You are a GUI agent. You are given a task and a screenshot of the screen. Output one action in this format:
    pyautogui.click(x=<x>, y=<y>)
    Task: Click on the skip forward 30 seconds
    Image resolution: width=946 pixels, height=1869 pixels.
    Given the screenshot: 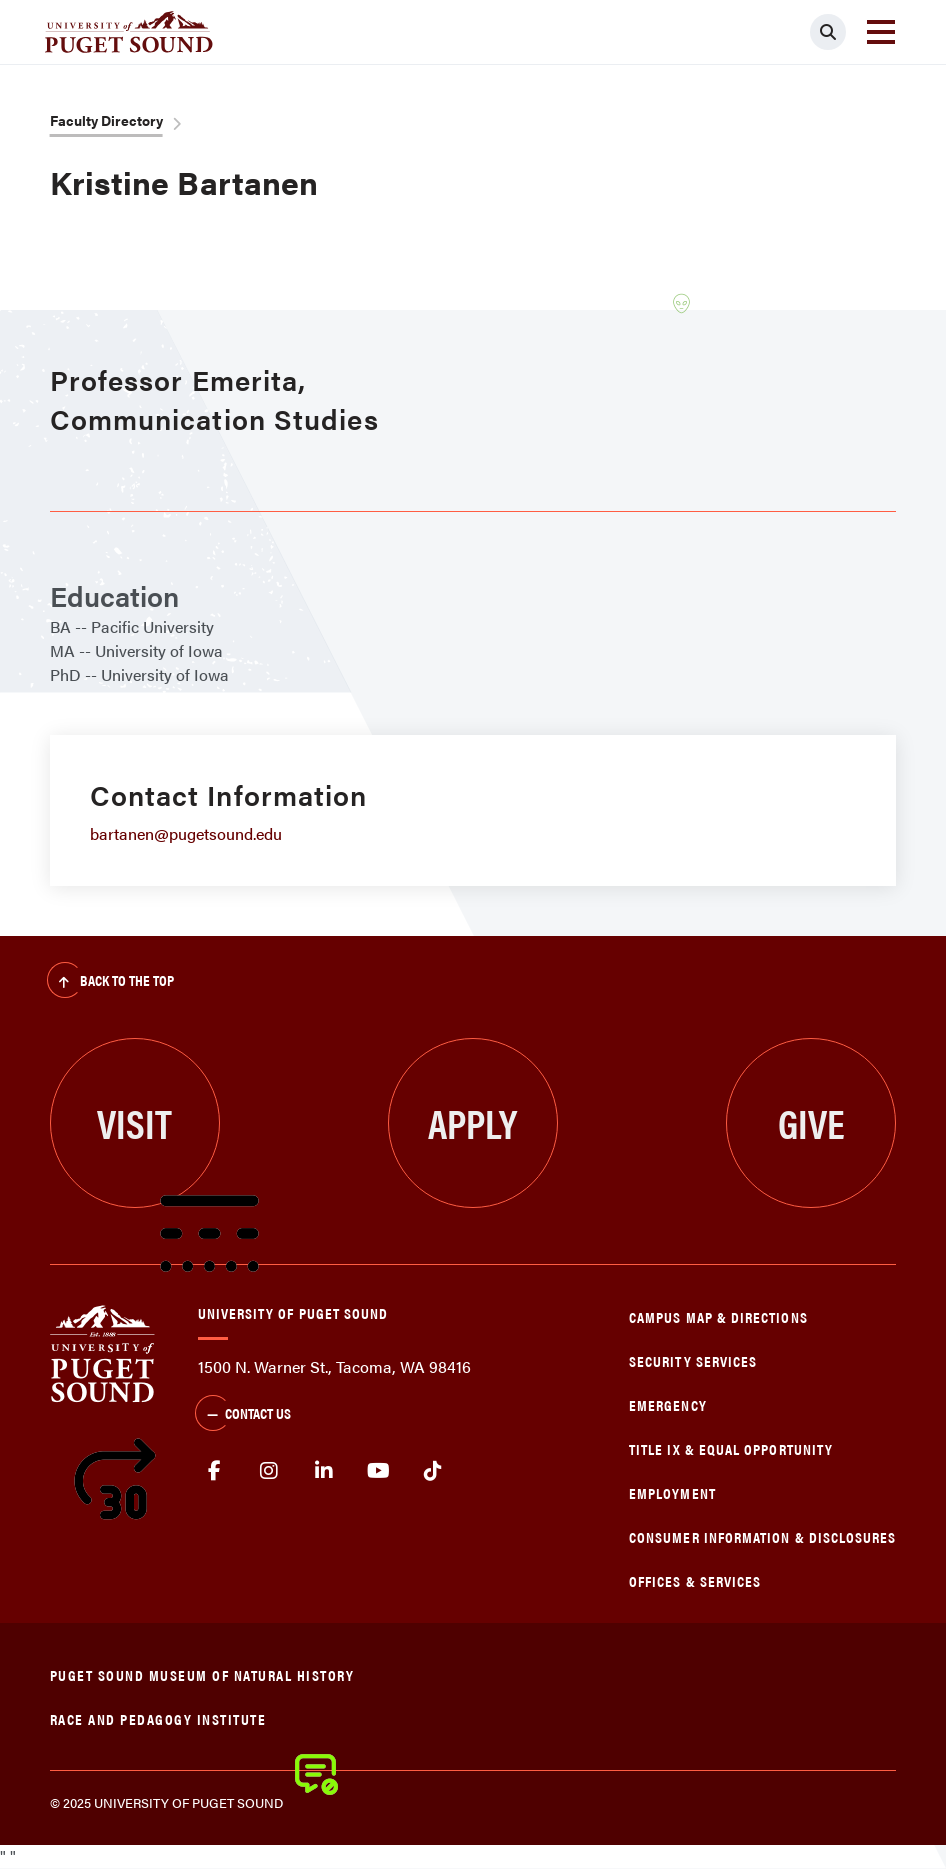 What is the action you would take?
    pyautogui.click(x=117, y=1481)
    